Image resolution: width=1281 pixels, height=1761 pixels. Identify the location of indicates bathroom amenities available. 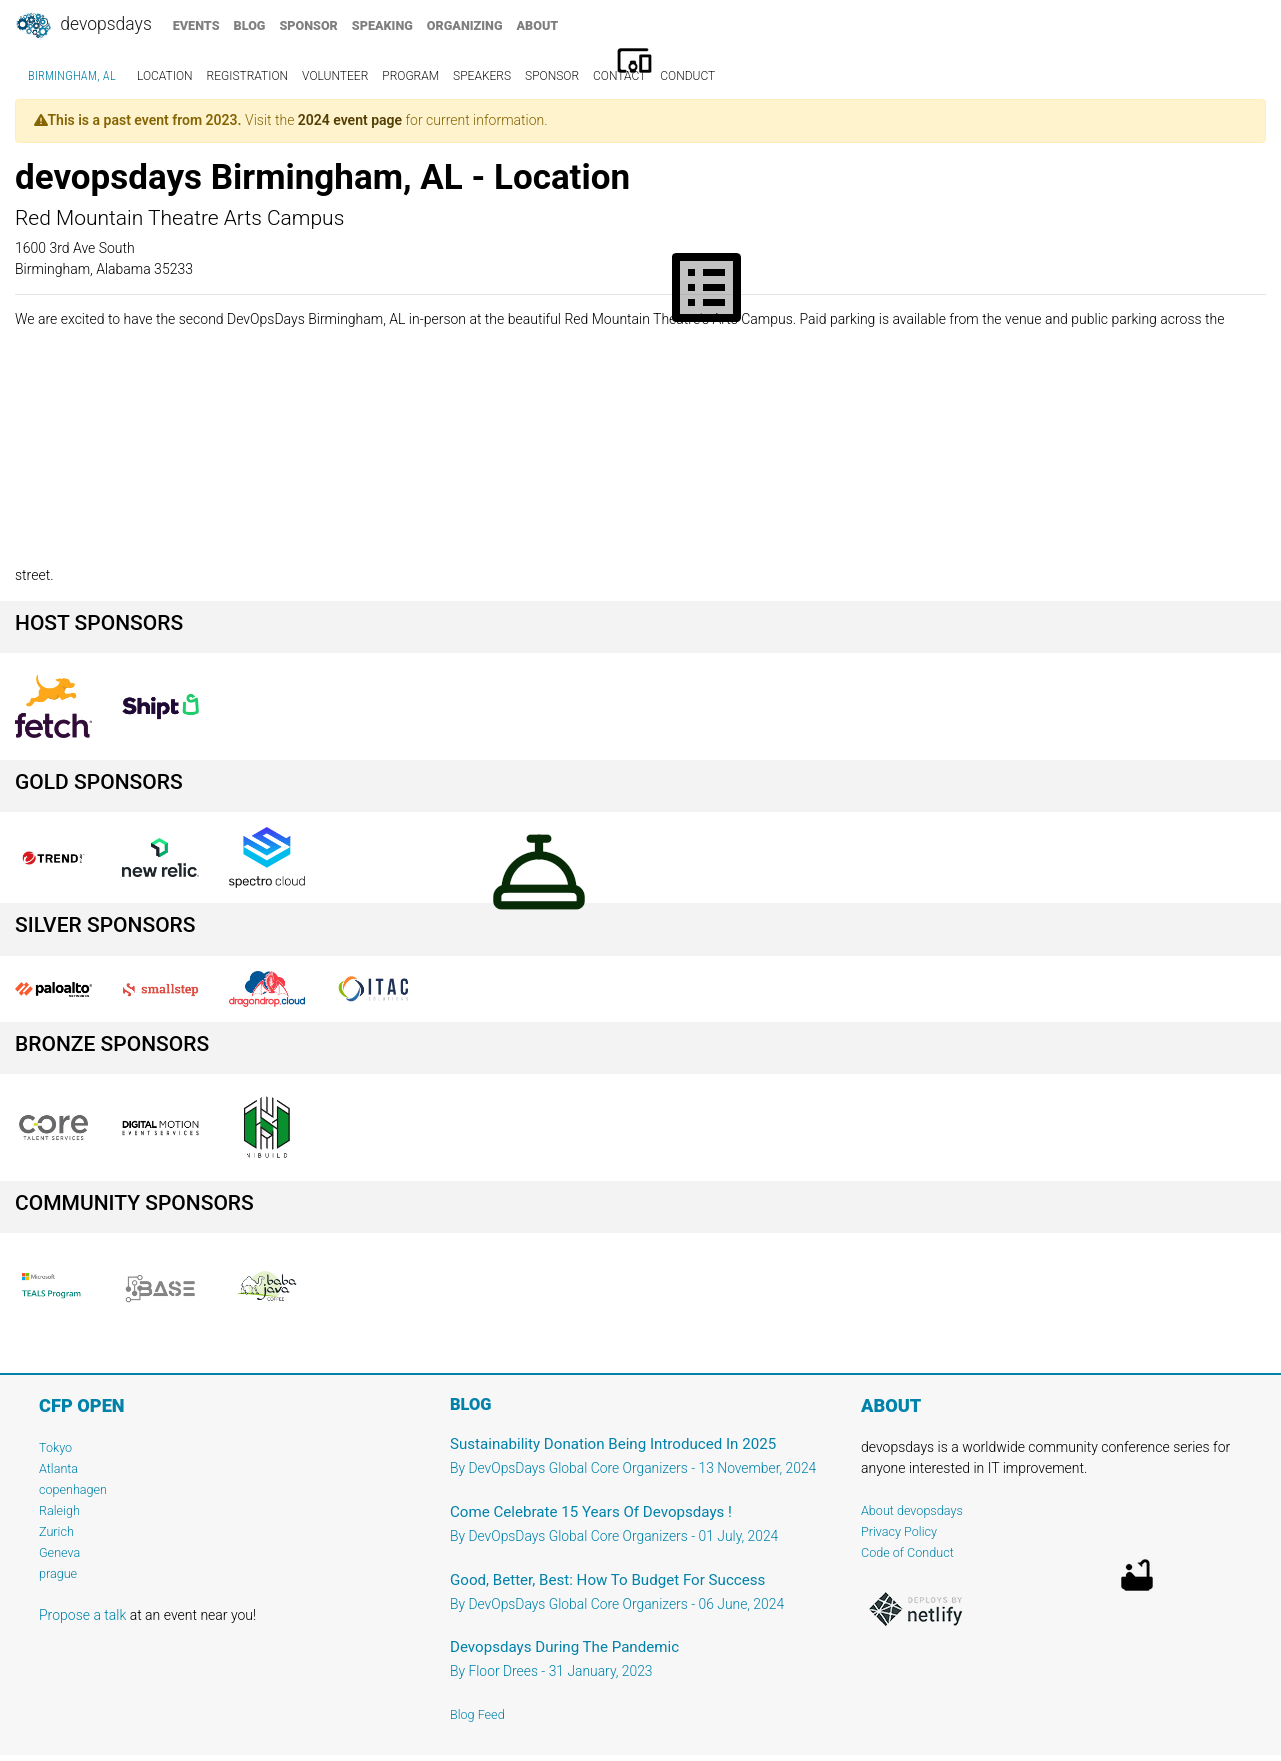
(1137, 1575).